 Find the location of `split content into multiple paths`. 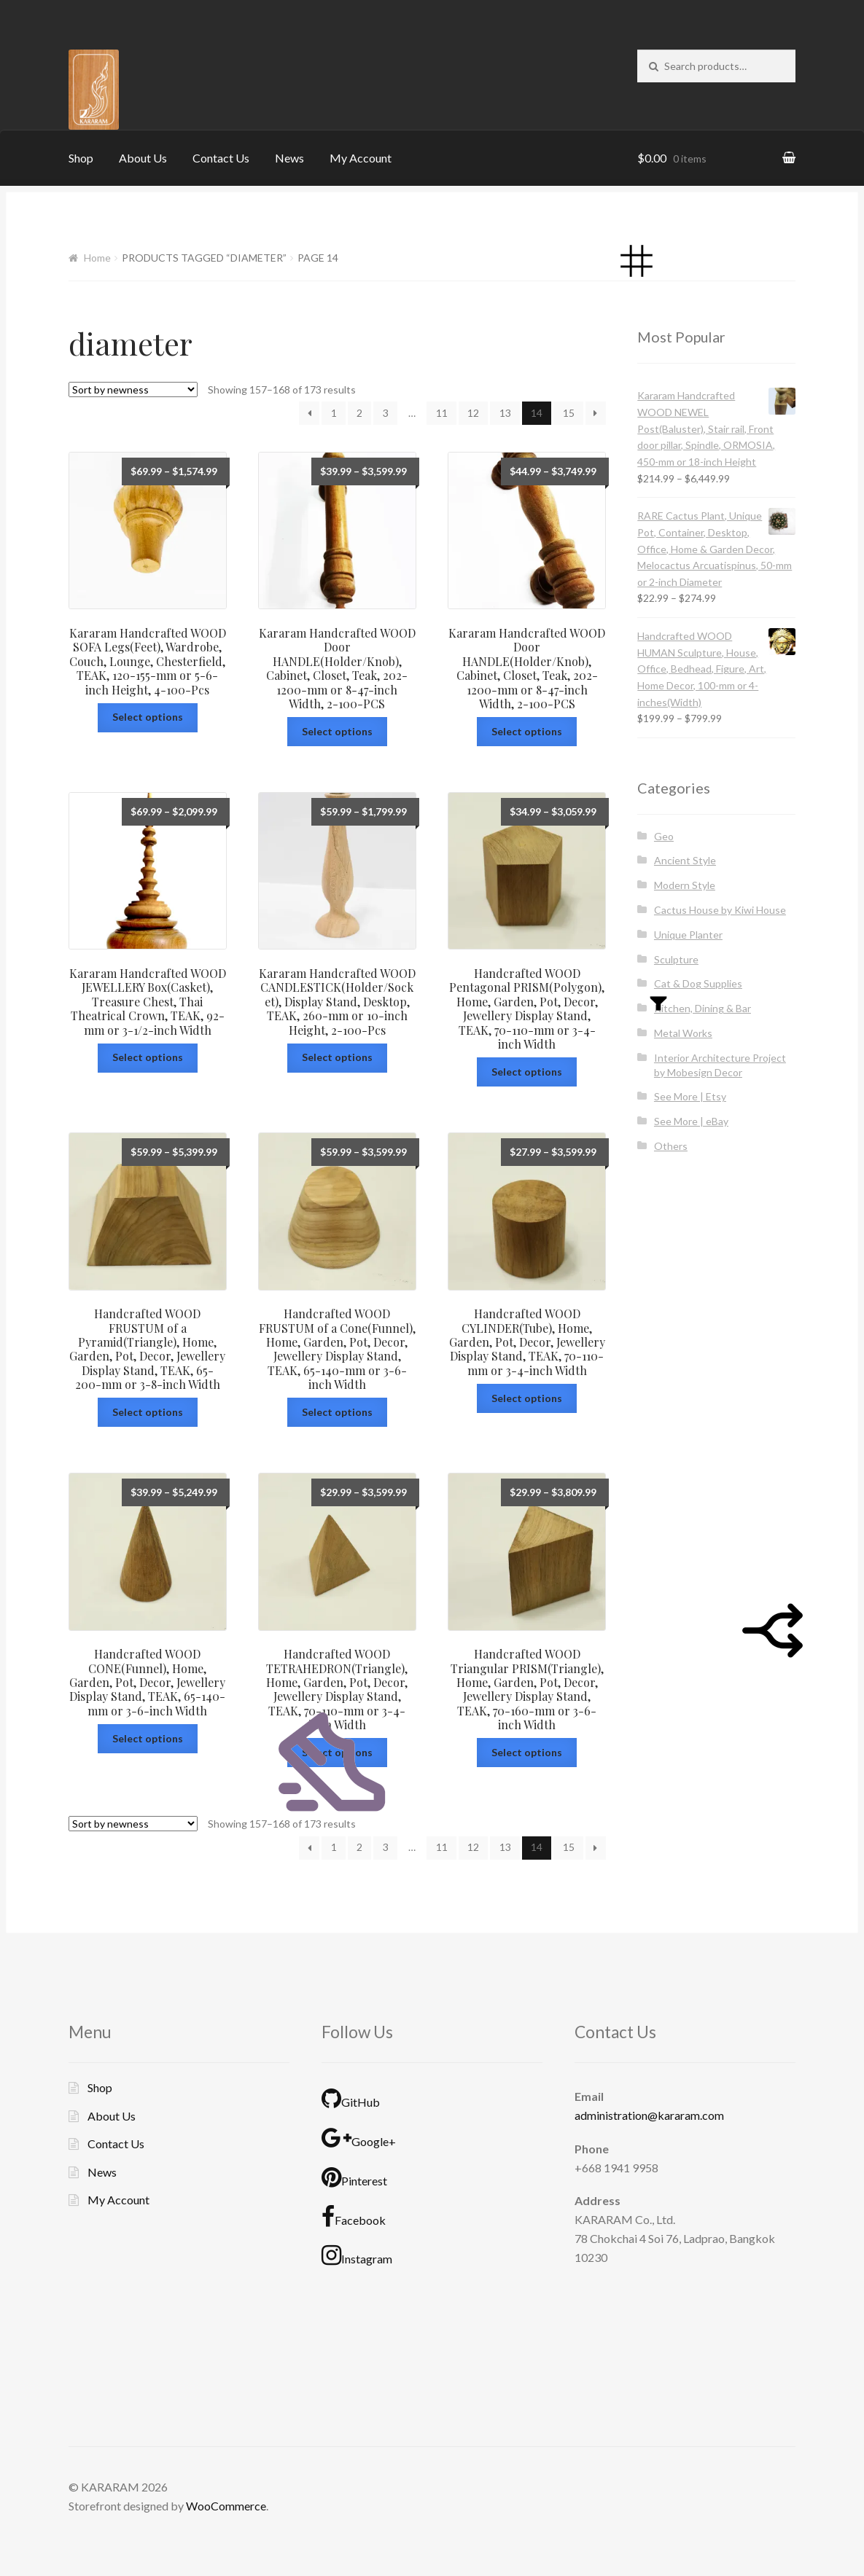

split content into multiple paths is located at coordinates (772, 1630).